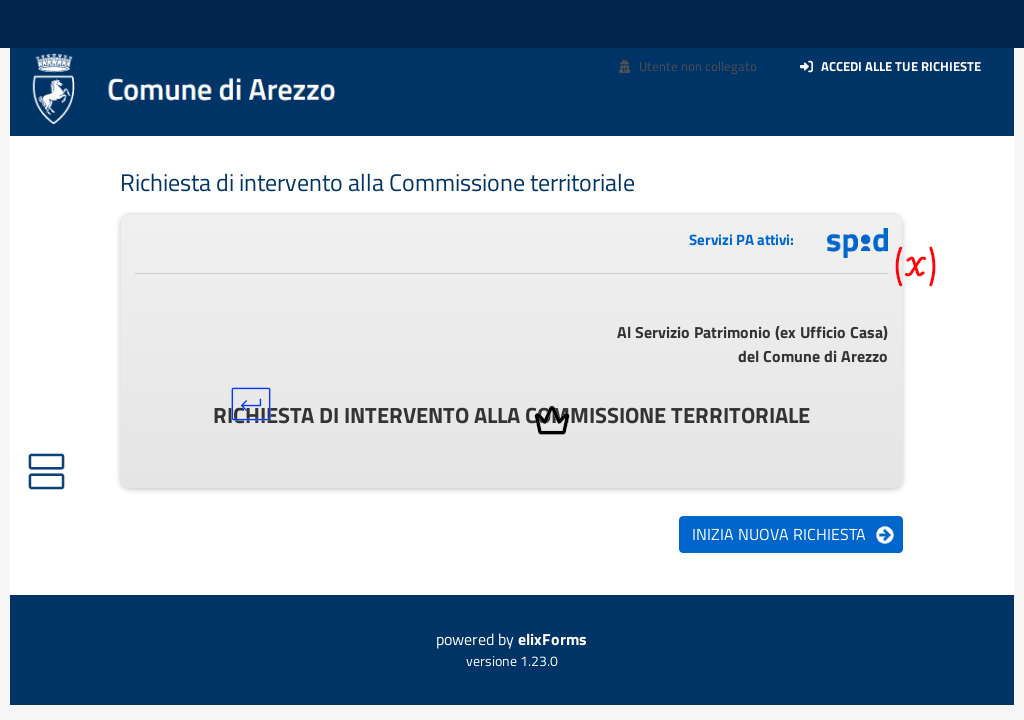  Describe the element at coordinates (251, 404) in the screenshot. I see `press enter or return key` at that location.